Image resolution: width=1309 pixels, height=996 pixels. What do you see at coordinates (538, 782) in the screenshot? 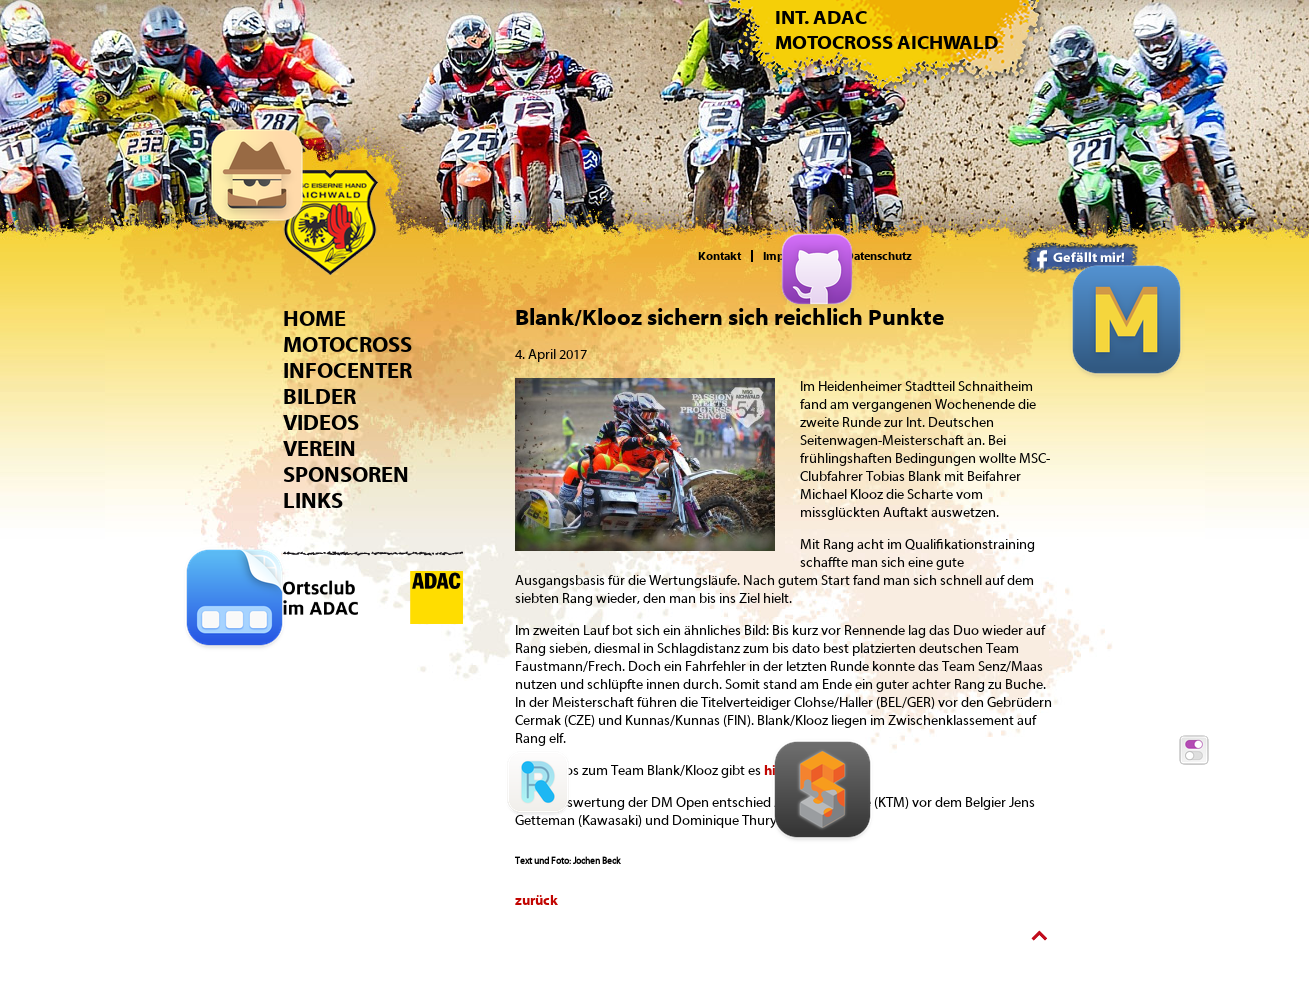
I see `open riot (element) messaging app` at bounding box center [538, 782].